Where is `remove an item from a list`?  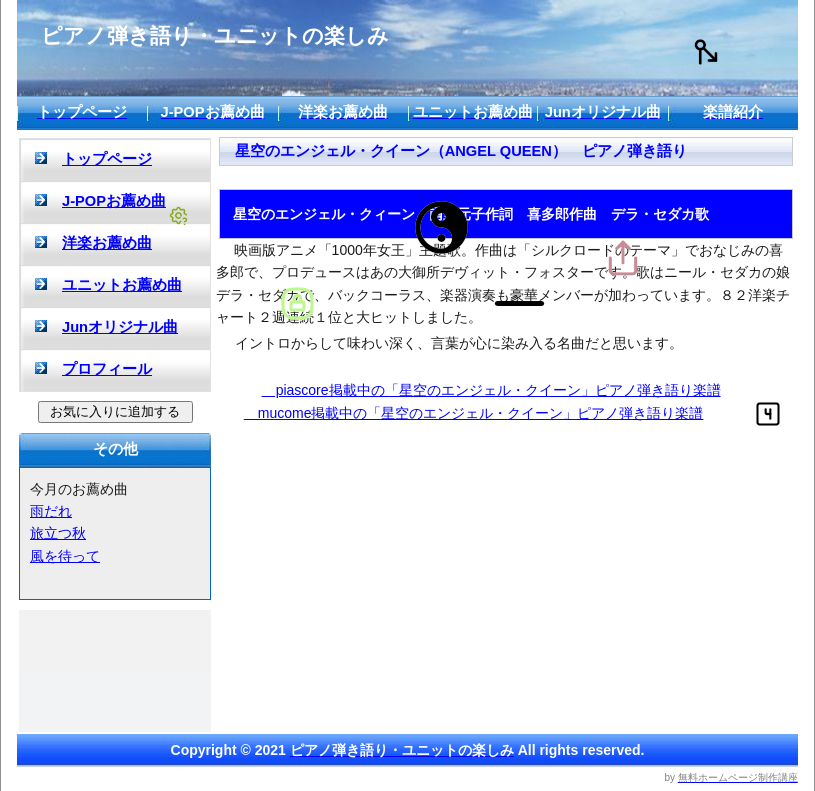 remove an item from a list is located at coordinates (519, 303).